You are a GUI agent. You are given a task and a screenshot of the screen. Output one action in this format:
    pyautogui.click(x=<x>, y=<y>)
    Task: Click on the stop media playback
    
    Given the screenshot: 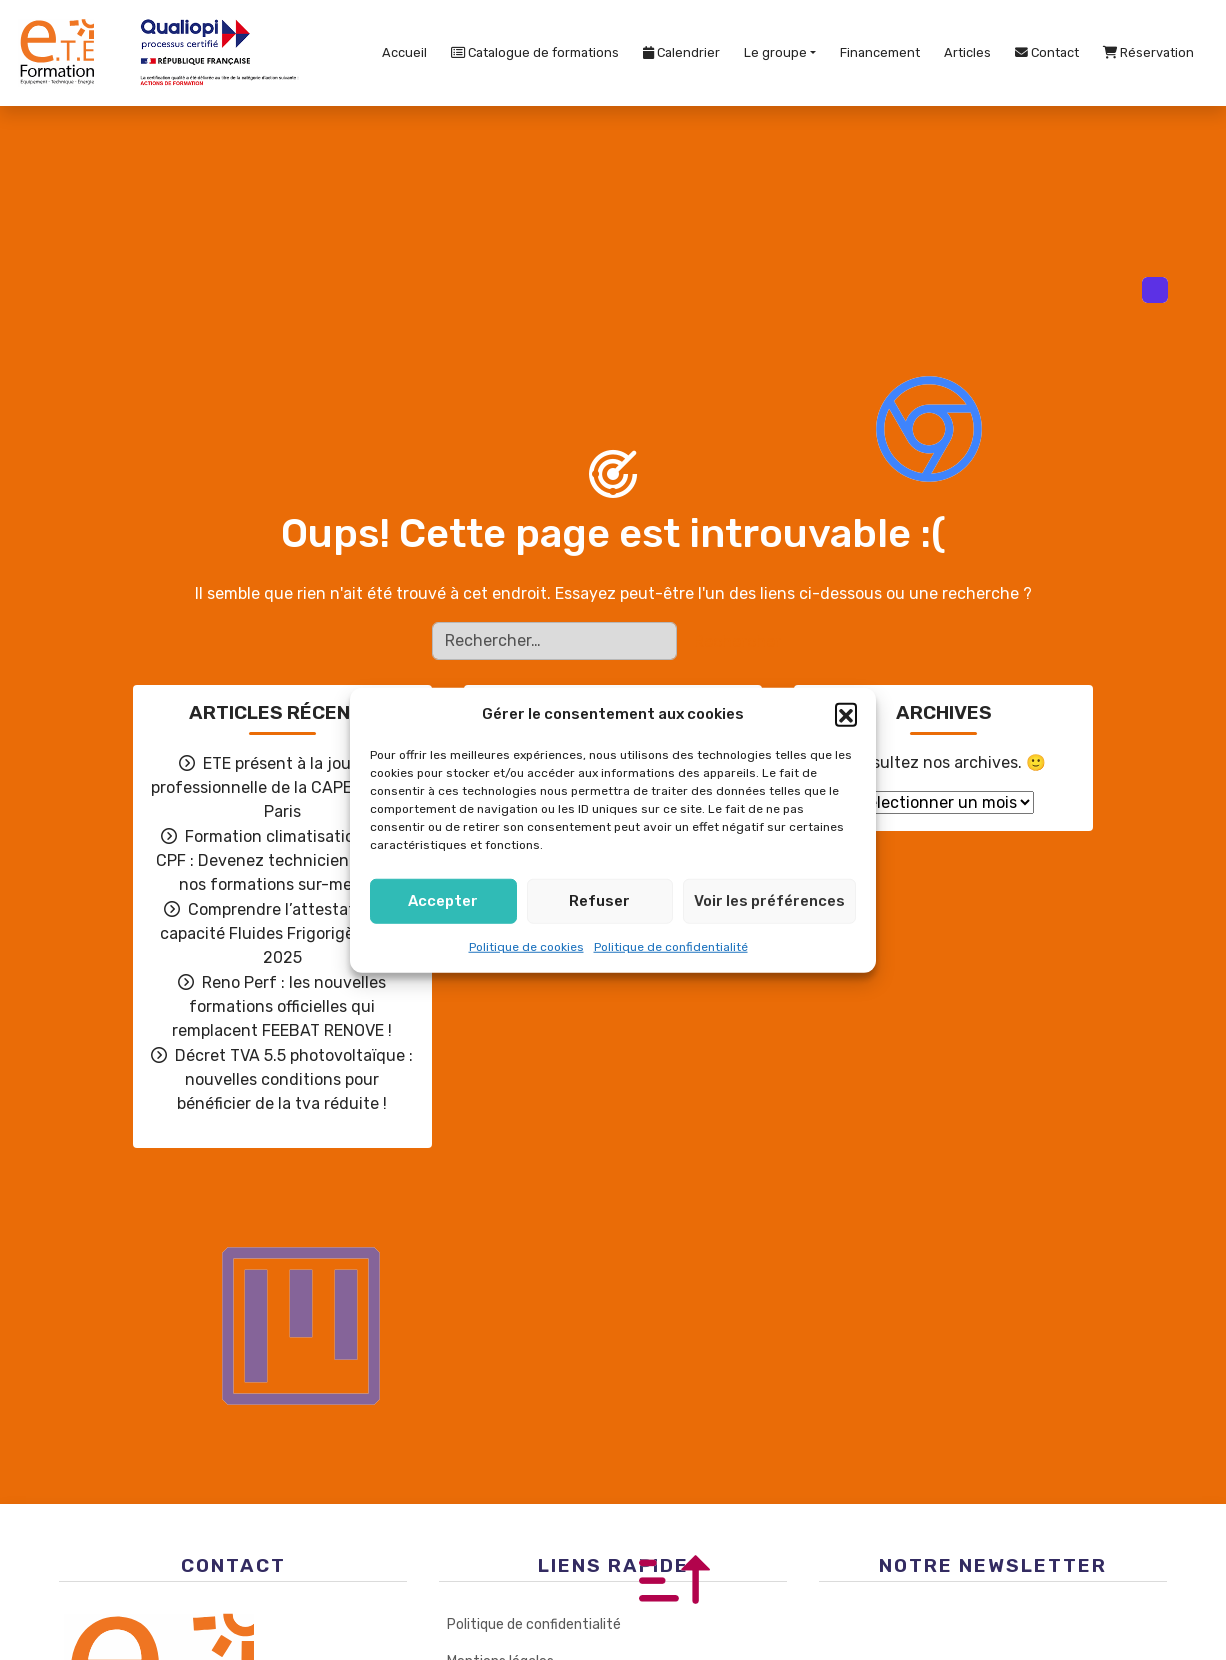 What is the action you would take?
    pyautogui.click(x=1155, y=290)
    